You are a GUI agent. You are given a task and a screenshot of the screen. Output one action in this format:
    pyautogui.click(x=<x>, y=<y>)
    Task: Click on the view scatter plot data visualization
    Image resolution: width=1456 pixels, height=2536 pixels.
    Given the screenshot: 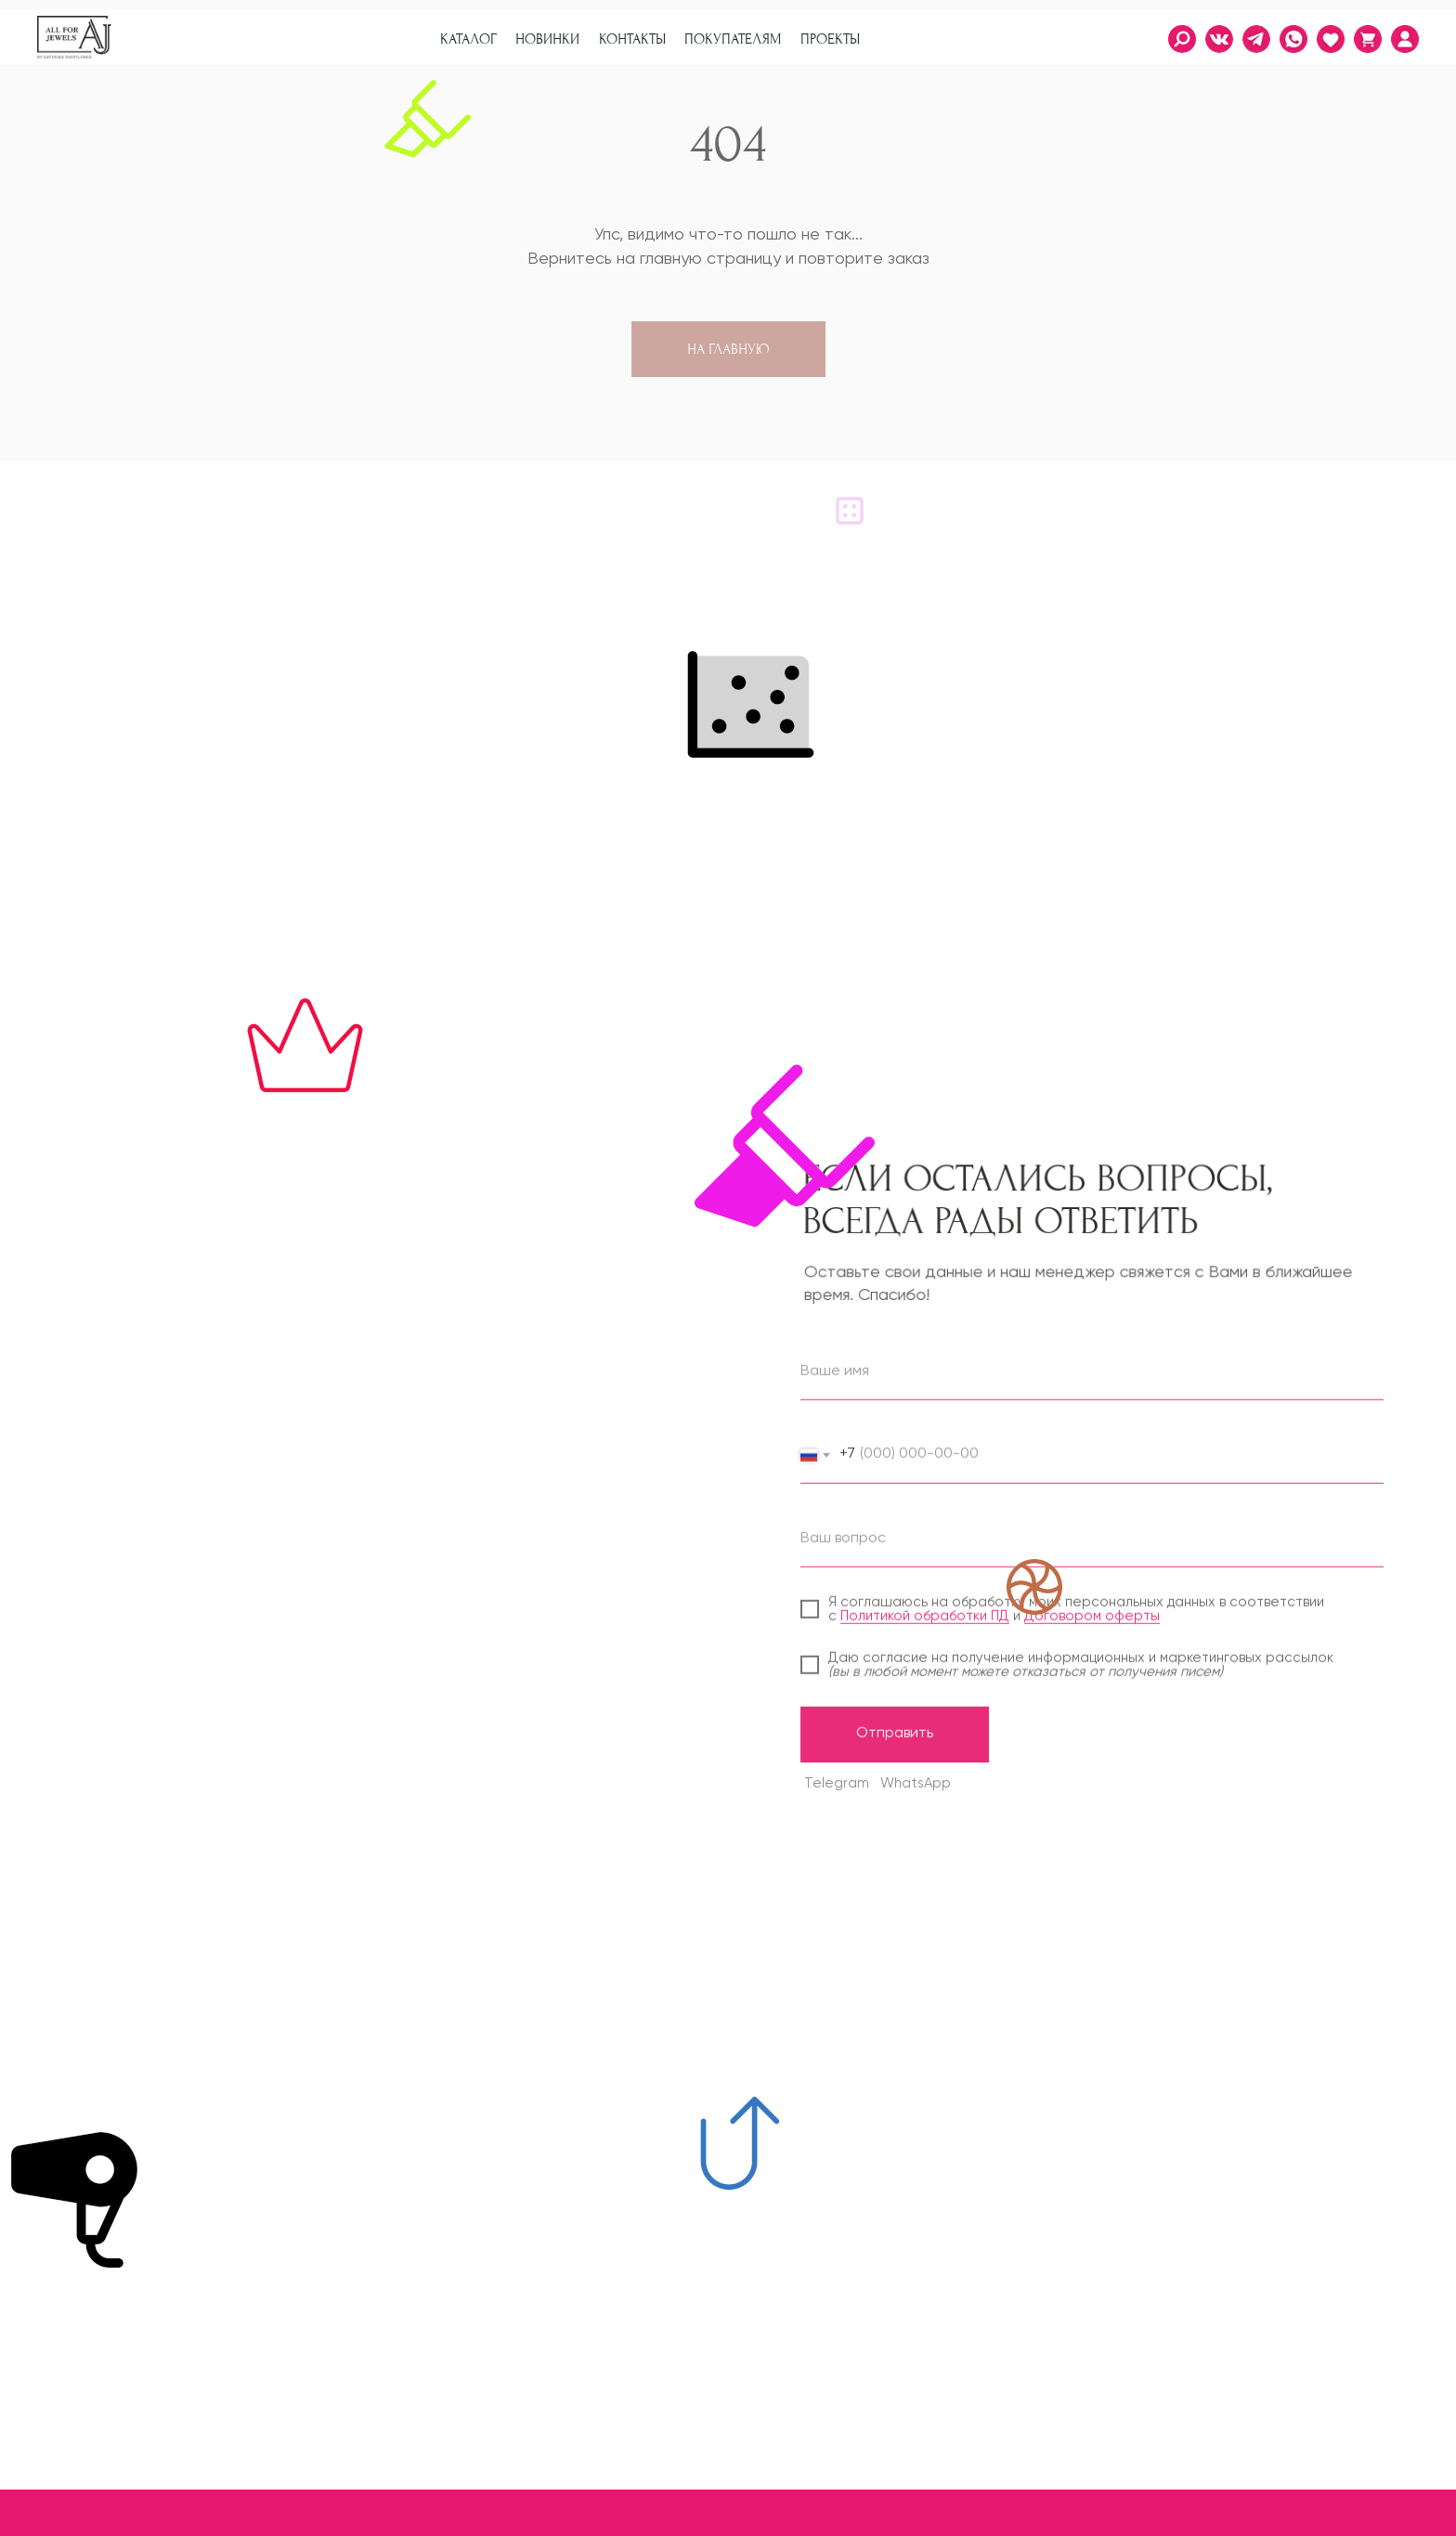 What is the action you would take?
    pyautogui.click(x=750, y=704)
    